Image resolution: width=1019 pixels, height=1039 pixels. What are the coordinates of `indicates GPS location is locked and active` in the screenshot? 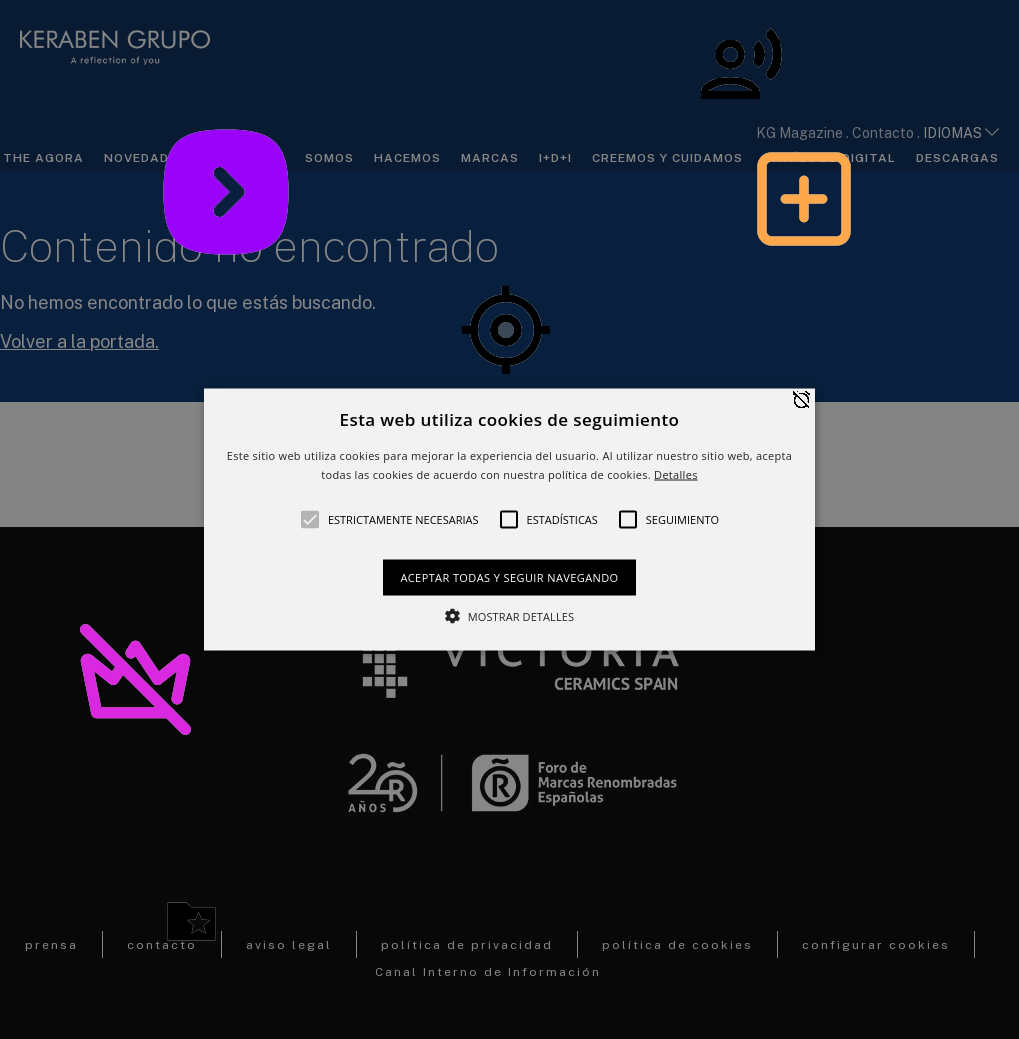 It's located at (506, 330).